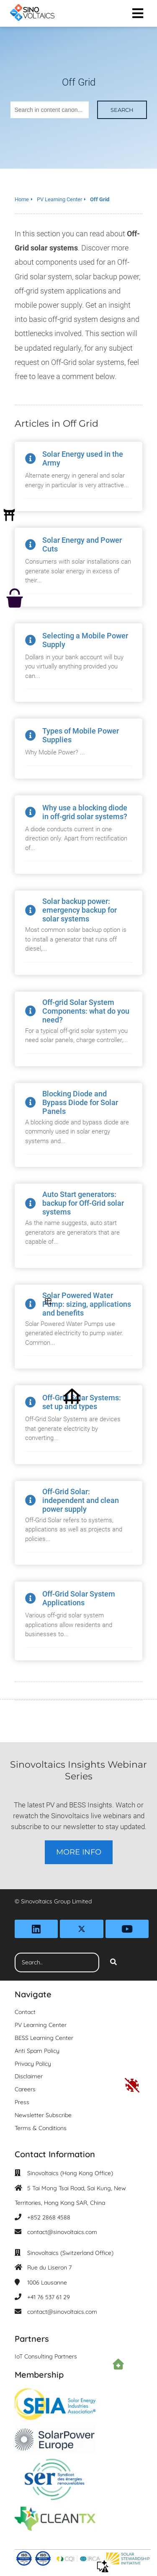 This screenshot has width=157, height=2576. Describe the element at coordinates (15, 598) in the screenshot. I see `access storage or container tools` at that location.